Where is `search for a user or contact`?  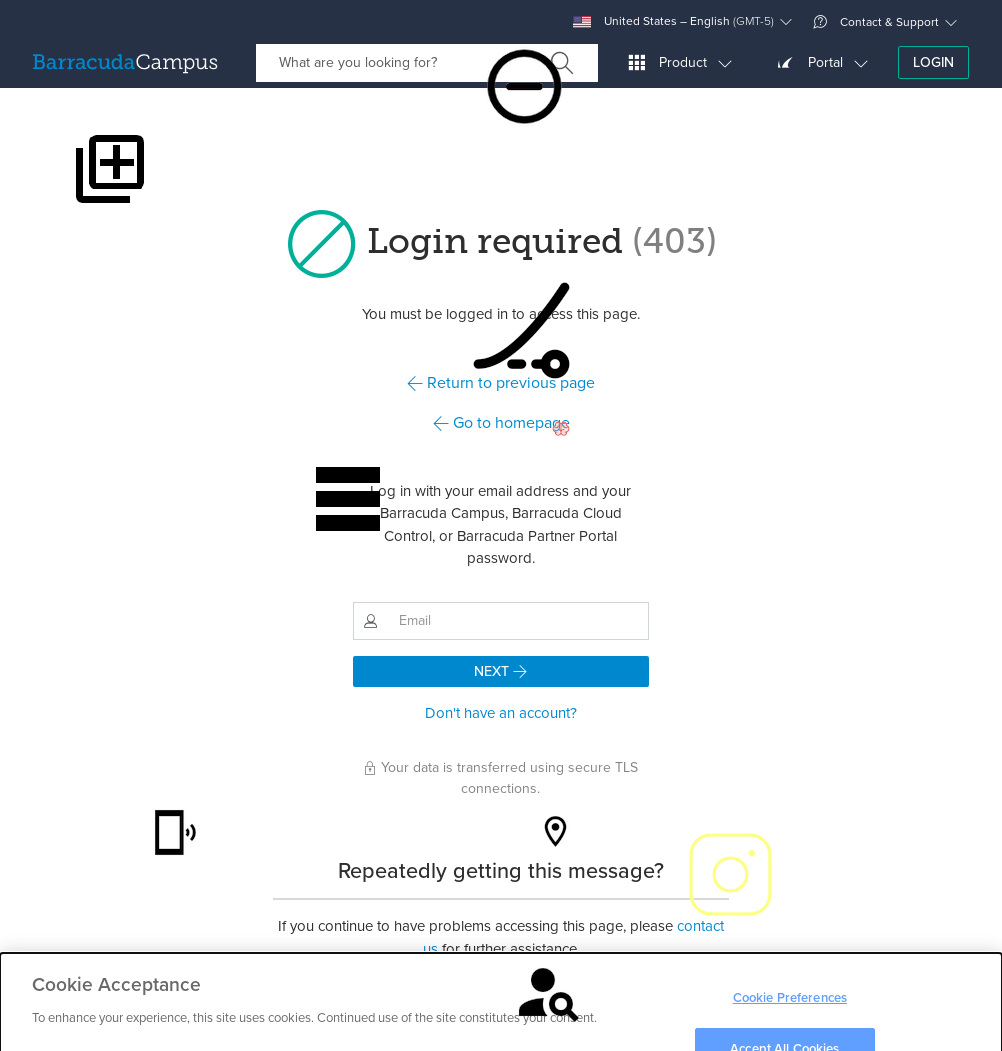
search for a user or contact is located at coordinates (549, 992).